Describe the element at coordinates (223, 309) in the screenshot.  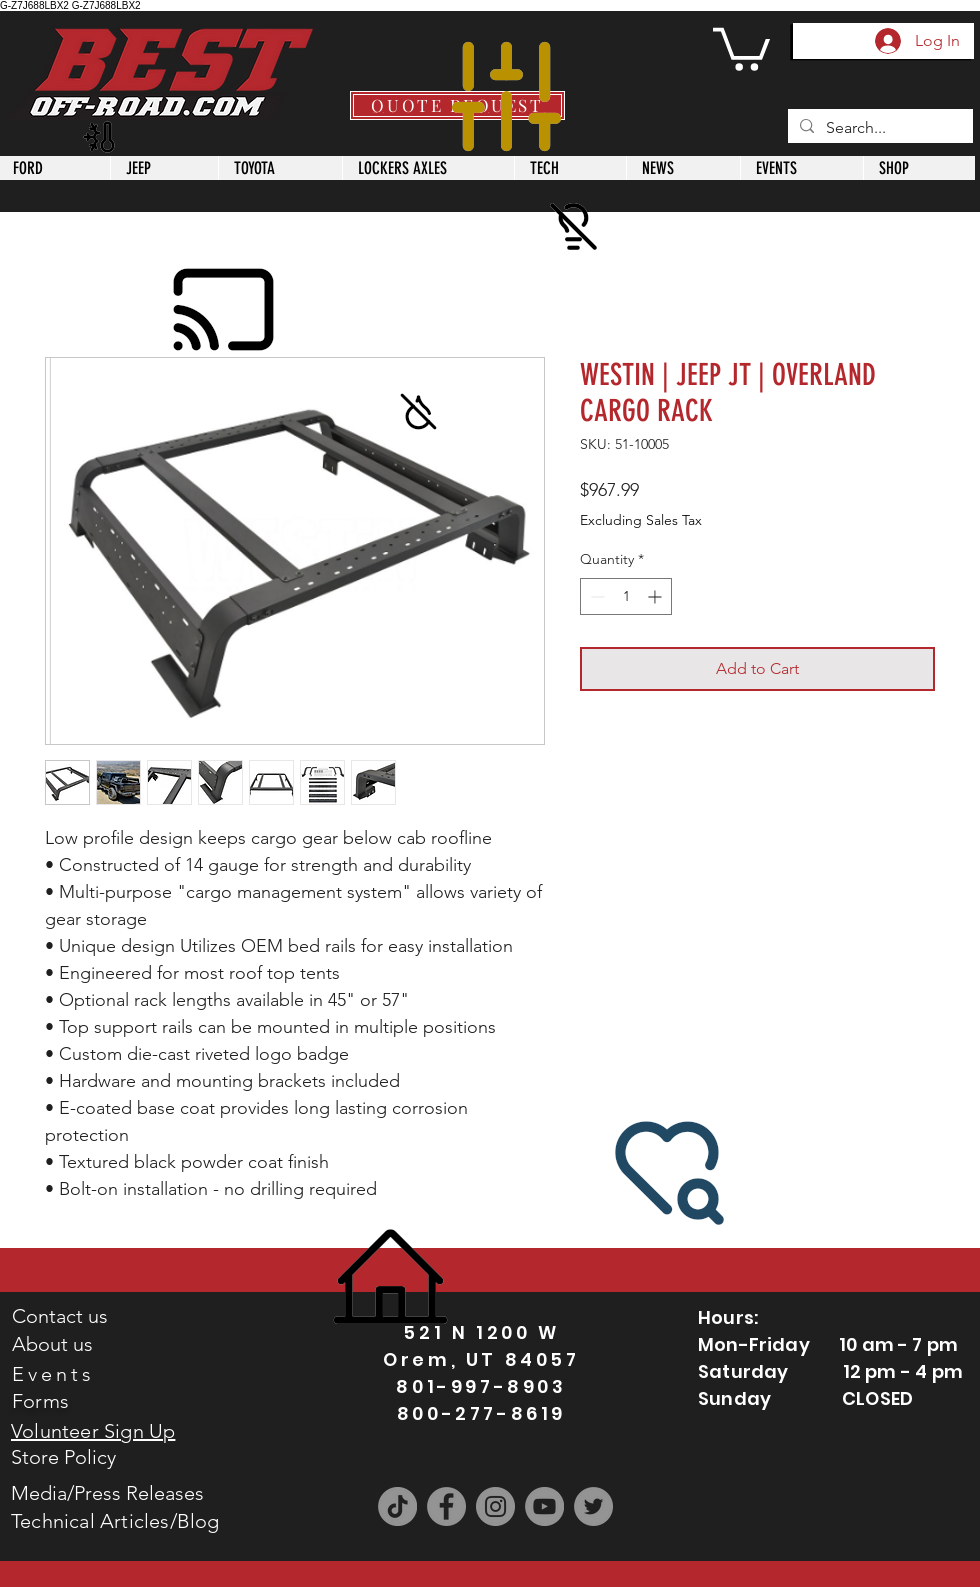
I see `cast media to a nearby device` at that location.